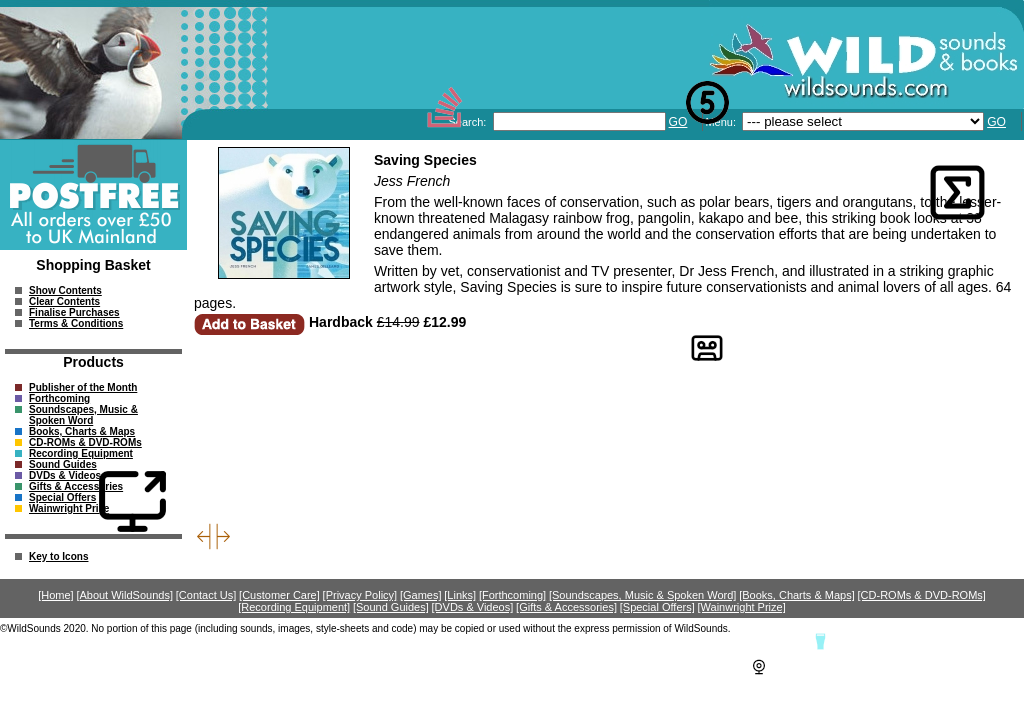 This screenshot has height=720, width=1024. I want to click on split view horizontally, so click(213, 536).